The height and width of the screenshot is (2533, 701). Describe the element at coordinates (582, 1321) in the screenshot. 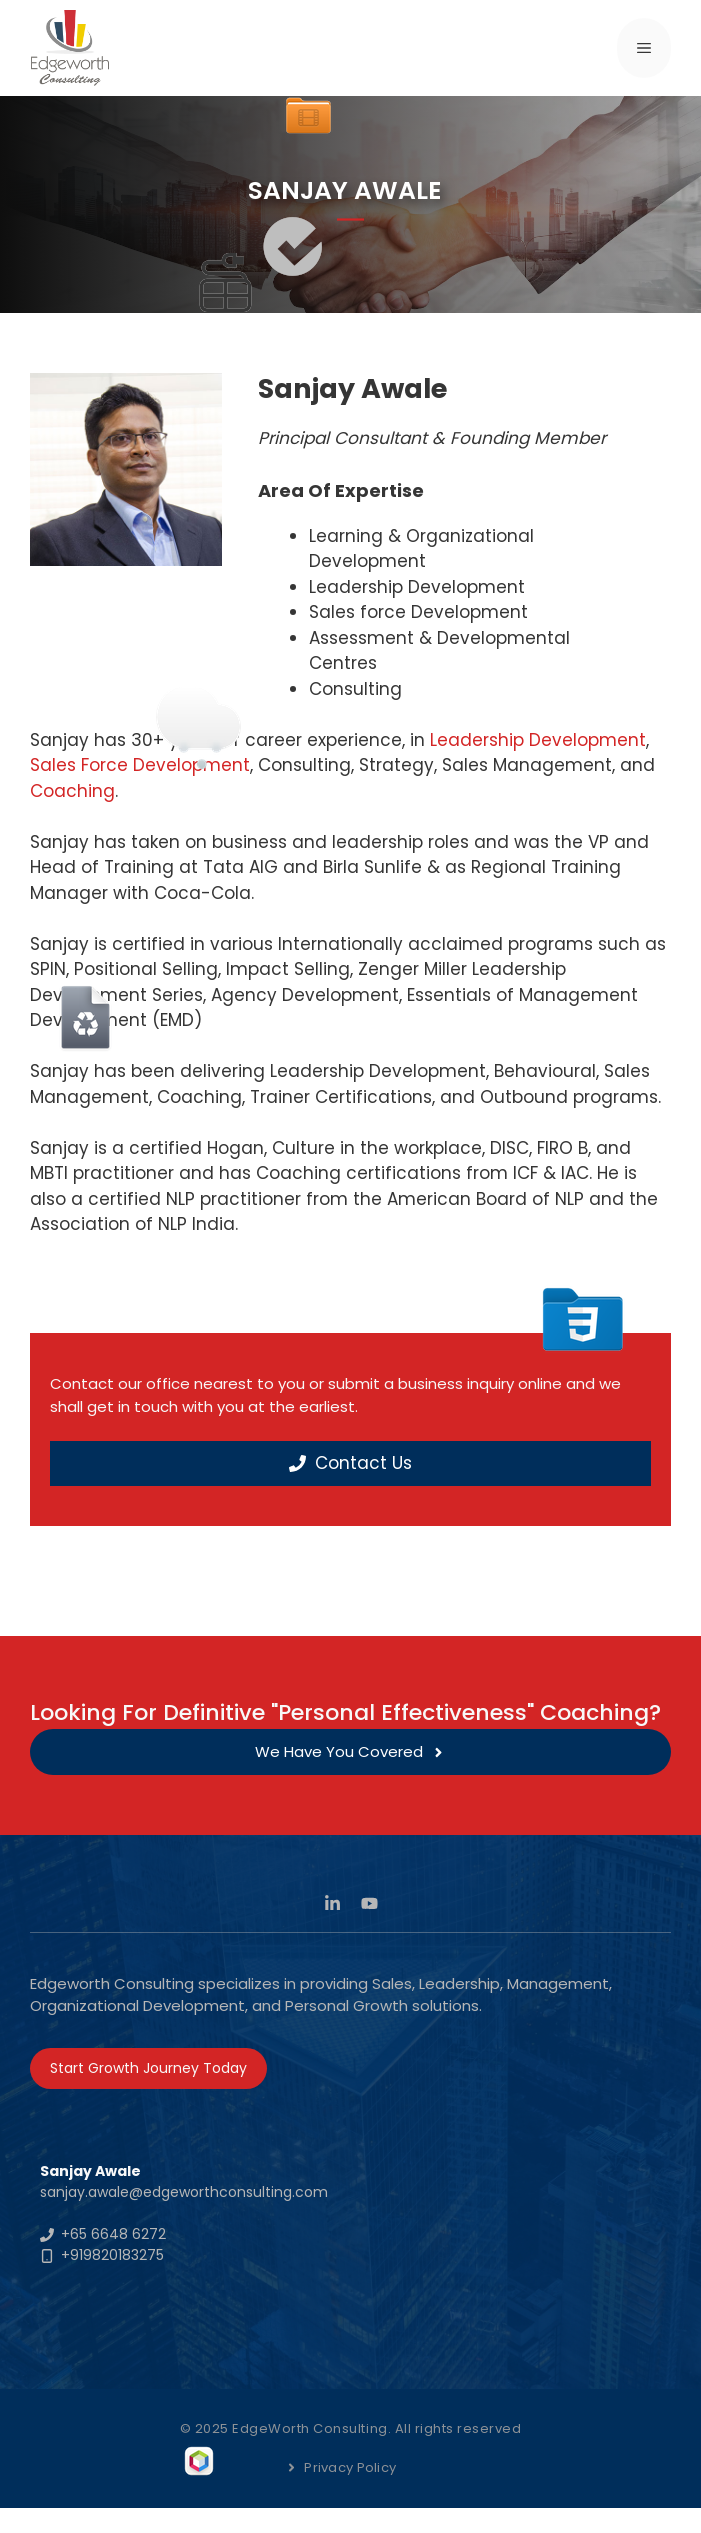

I see `open CSS files folder` at that location.